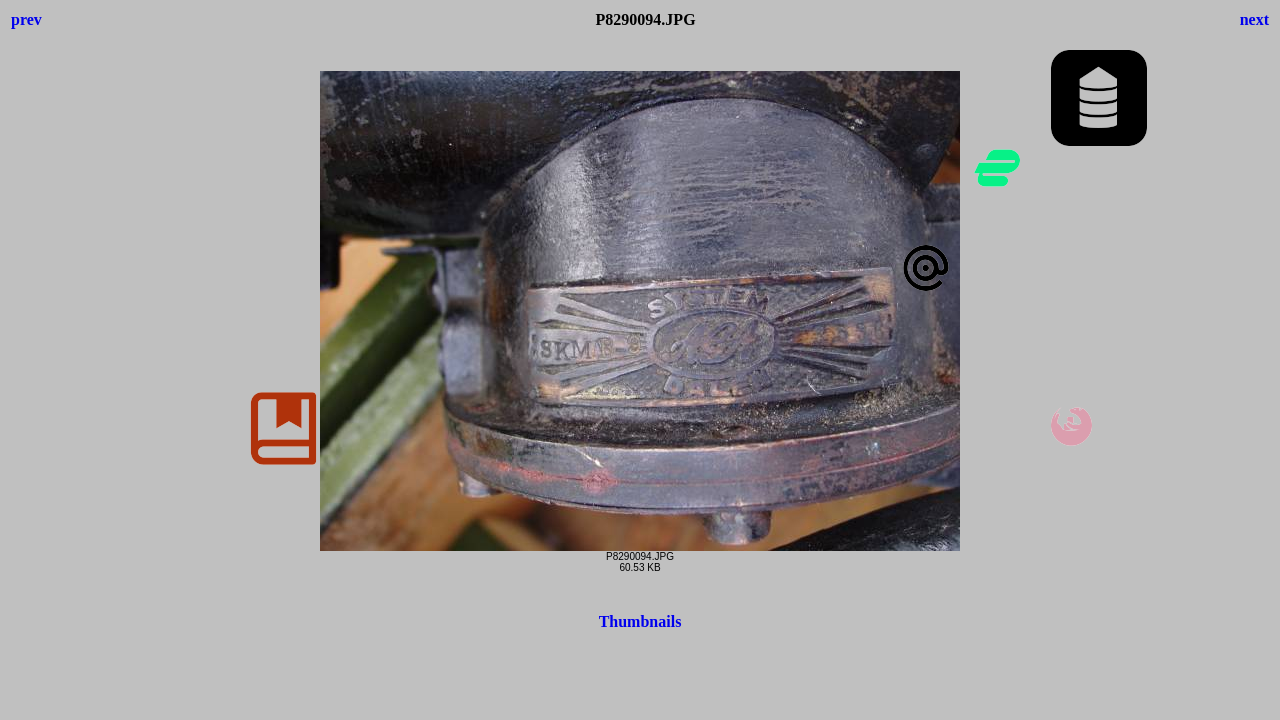 The image size is (1280, 720). Describe the element at coordinates (1071, 426) in the screenshot. I see `linuxserver.io project logo` at that location.